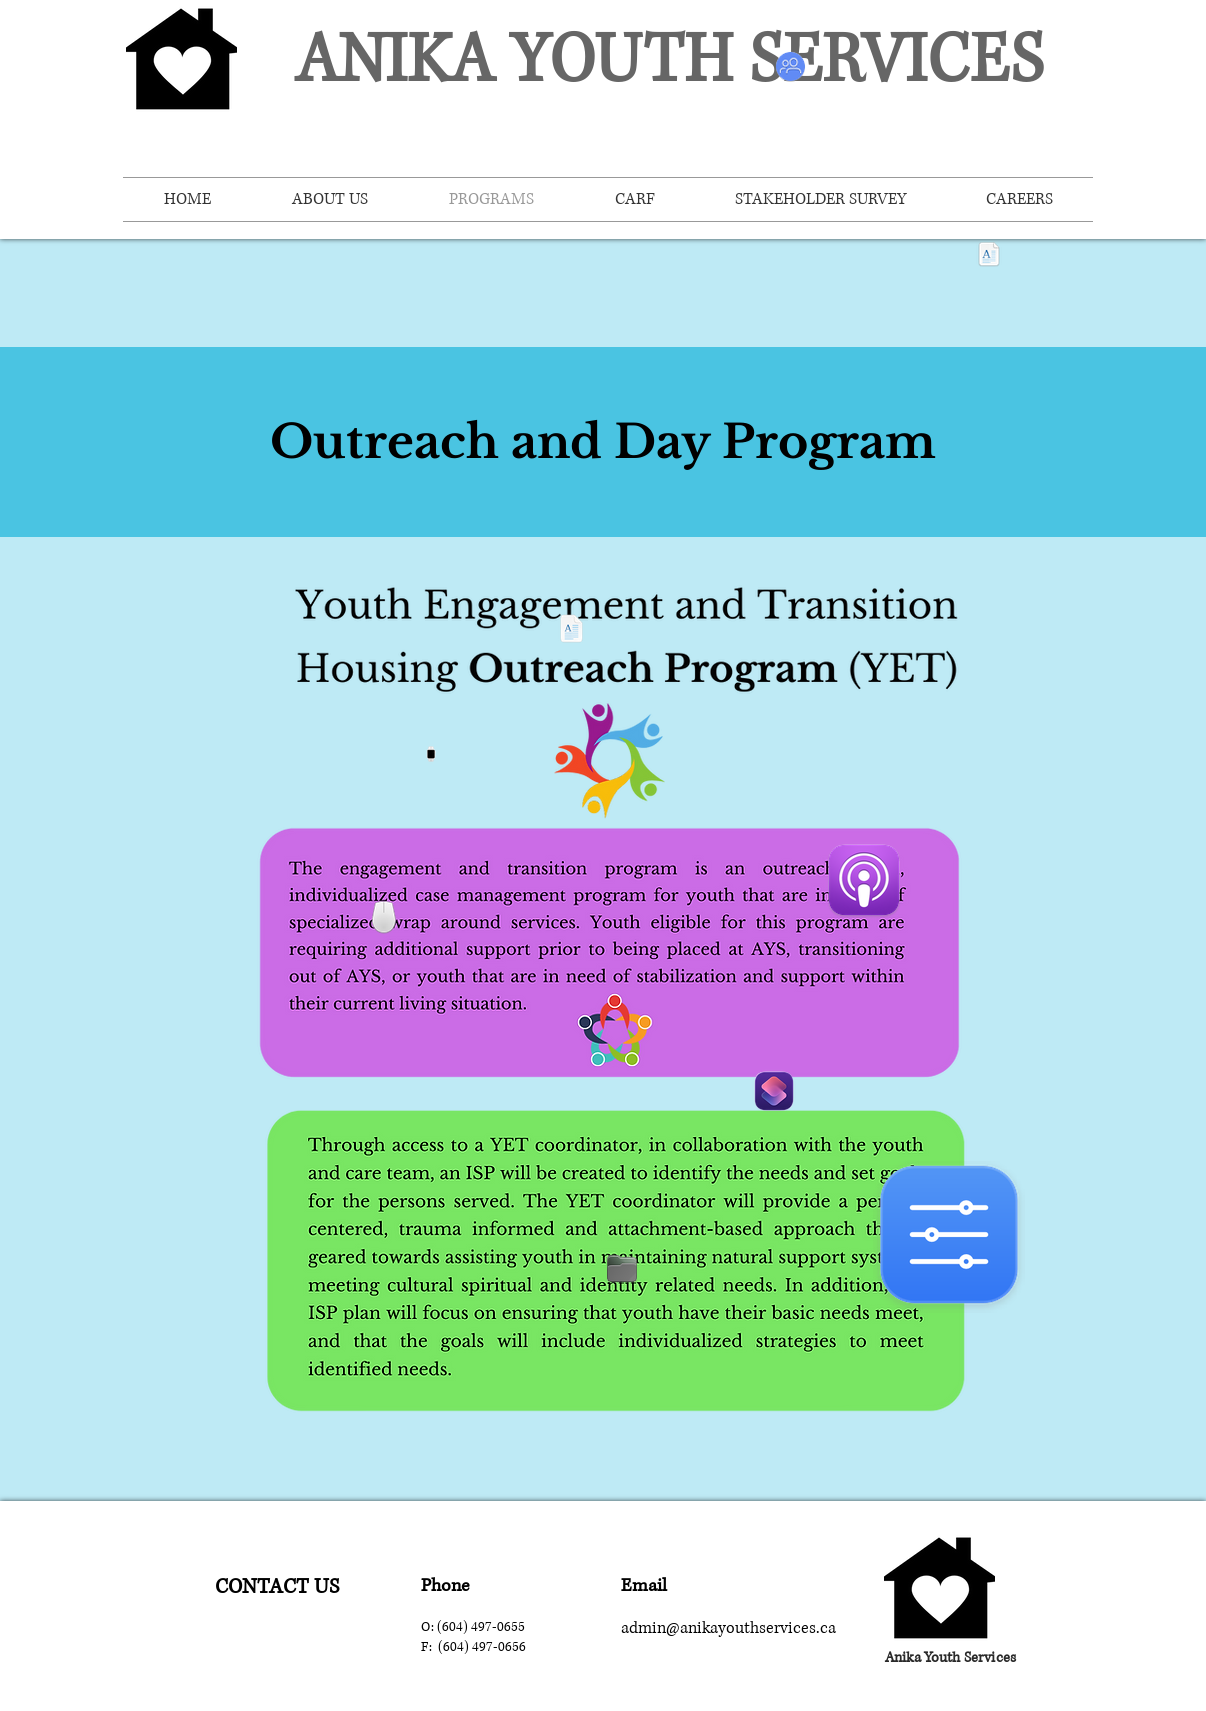 The width and height of the screenshot is (1206, 1711). I want to click on indicates an open or currently accessed folder, so click(622, 1268).